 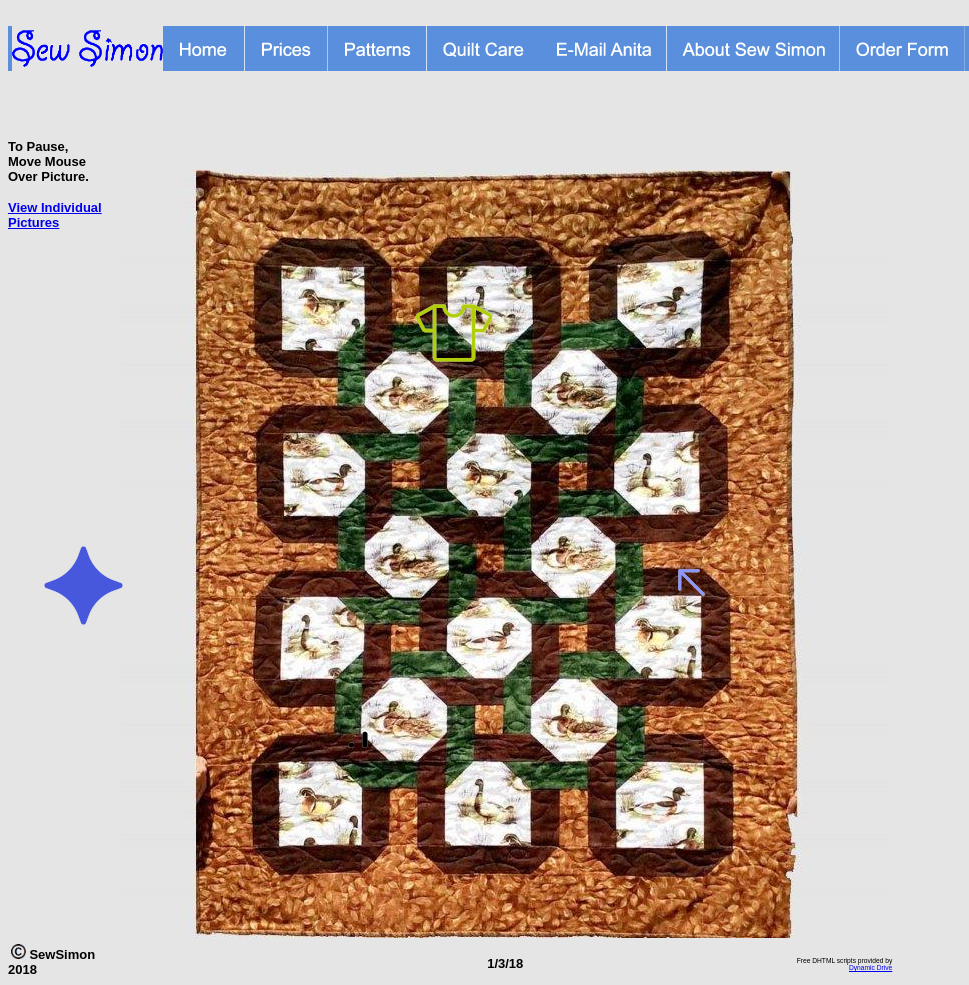 What do you see at coordinates (454, 333) in the screenshot?
I see `browse clothing or apparel category` at bounding box center [454, 333].